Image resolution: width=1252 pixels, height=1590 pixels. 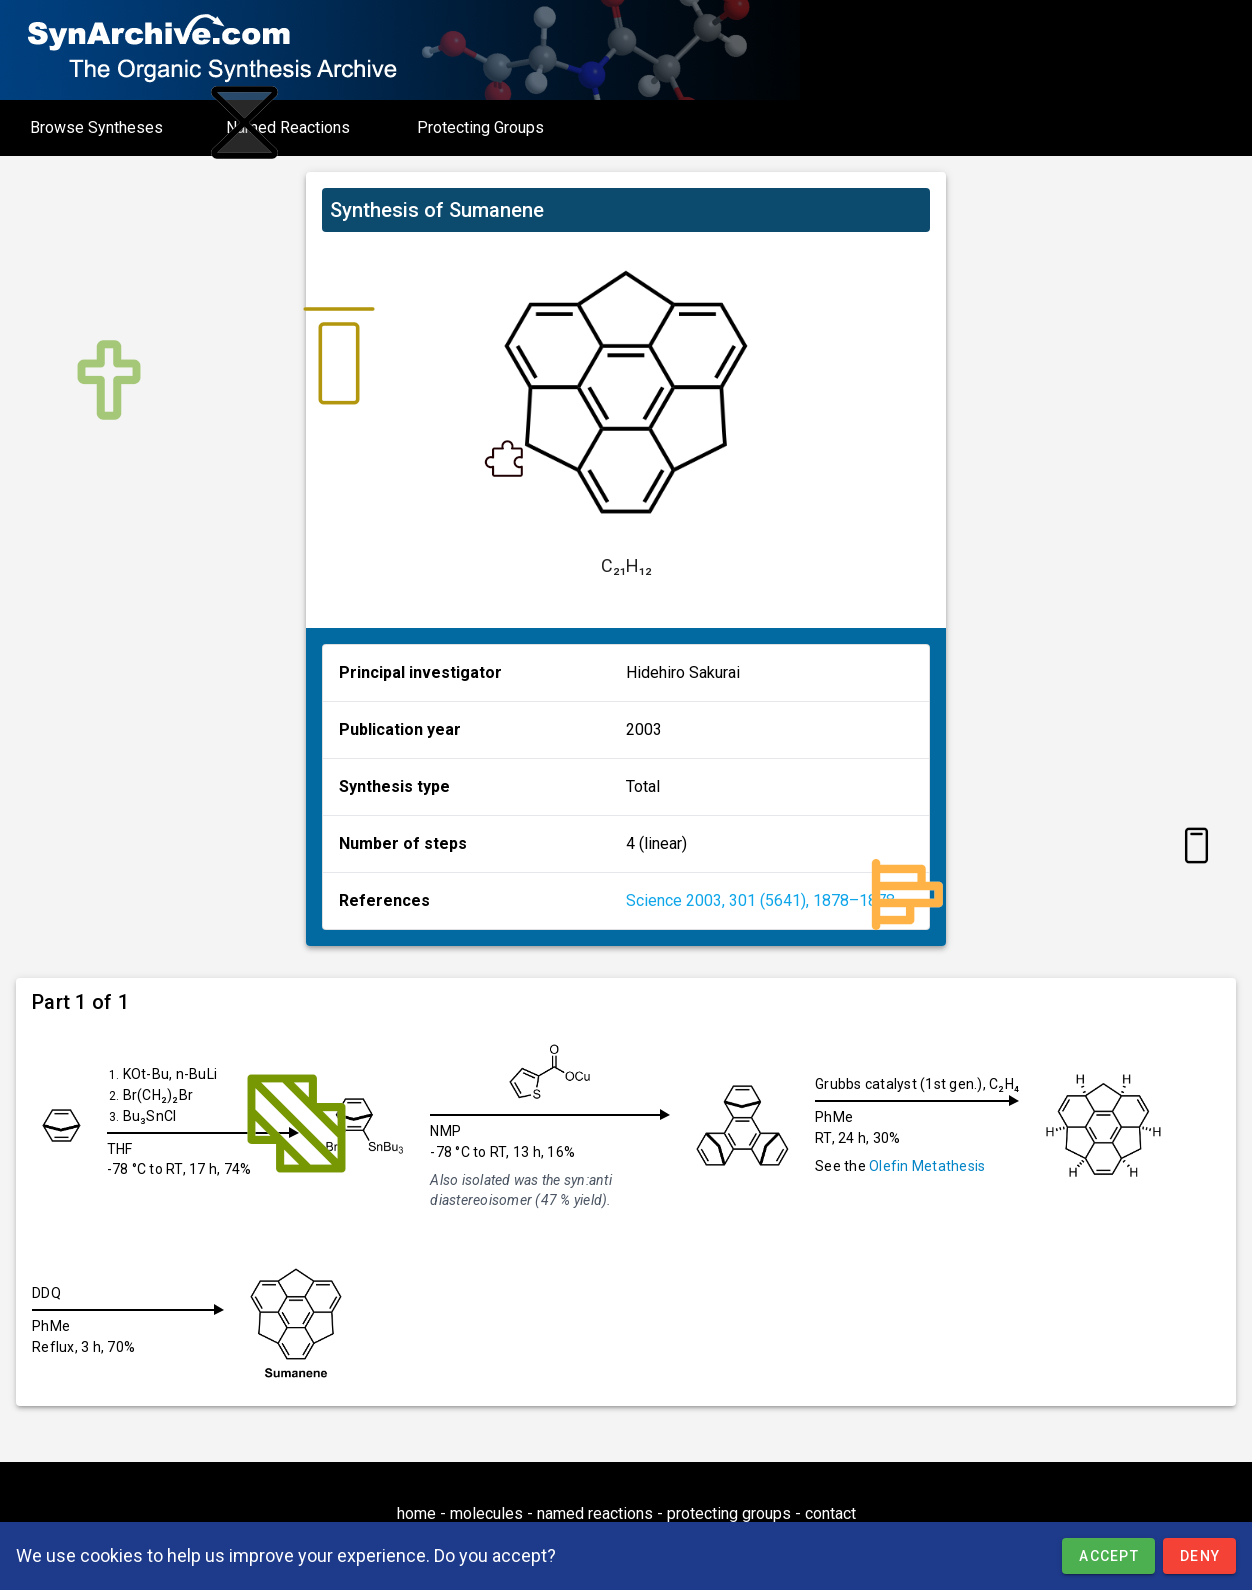 I want to click on indicates loading or processing in progress, so click(x=244, y=122).